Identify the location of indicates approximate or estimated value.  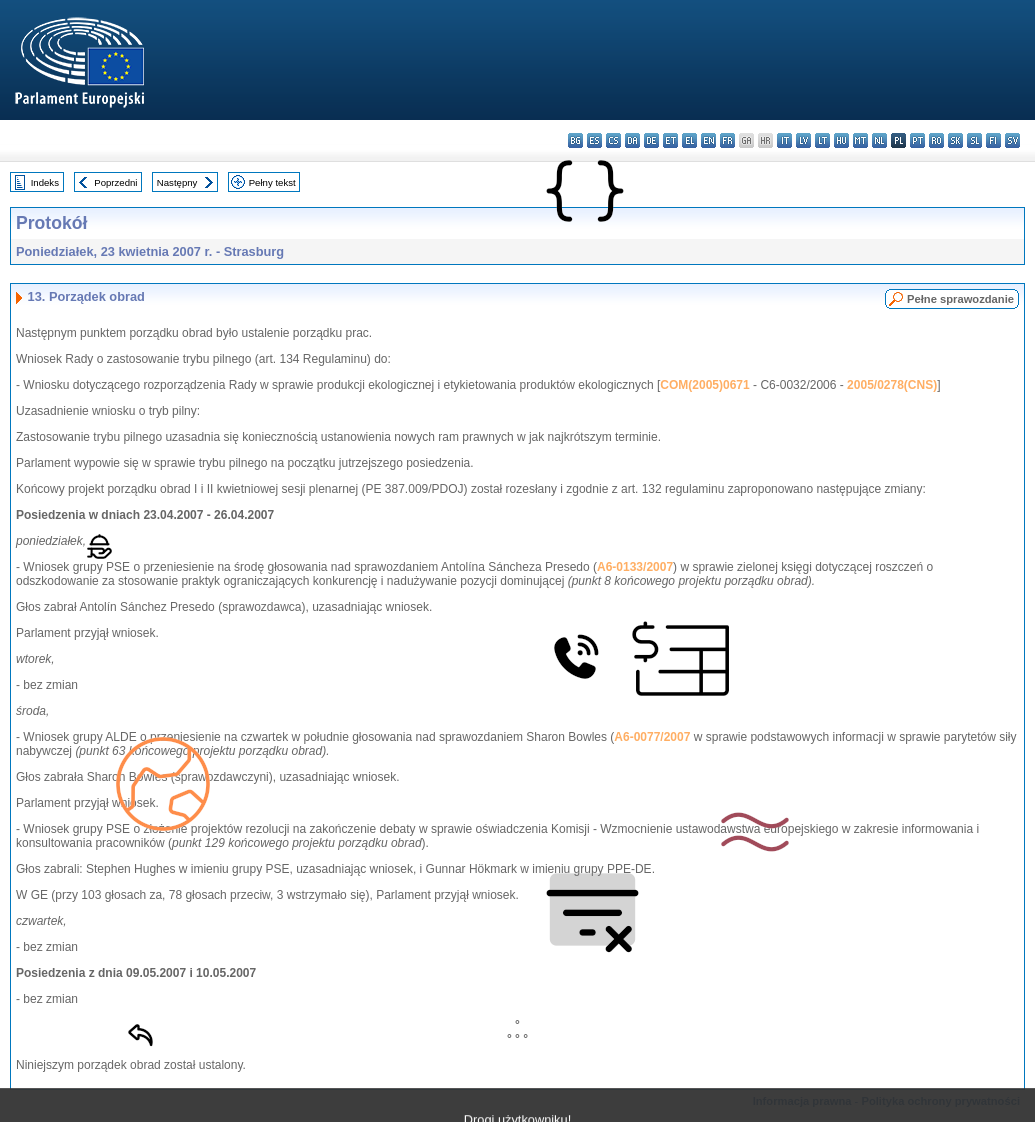
(755, 832).